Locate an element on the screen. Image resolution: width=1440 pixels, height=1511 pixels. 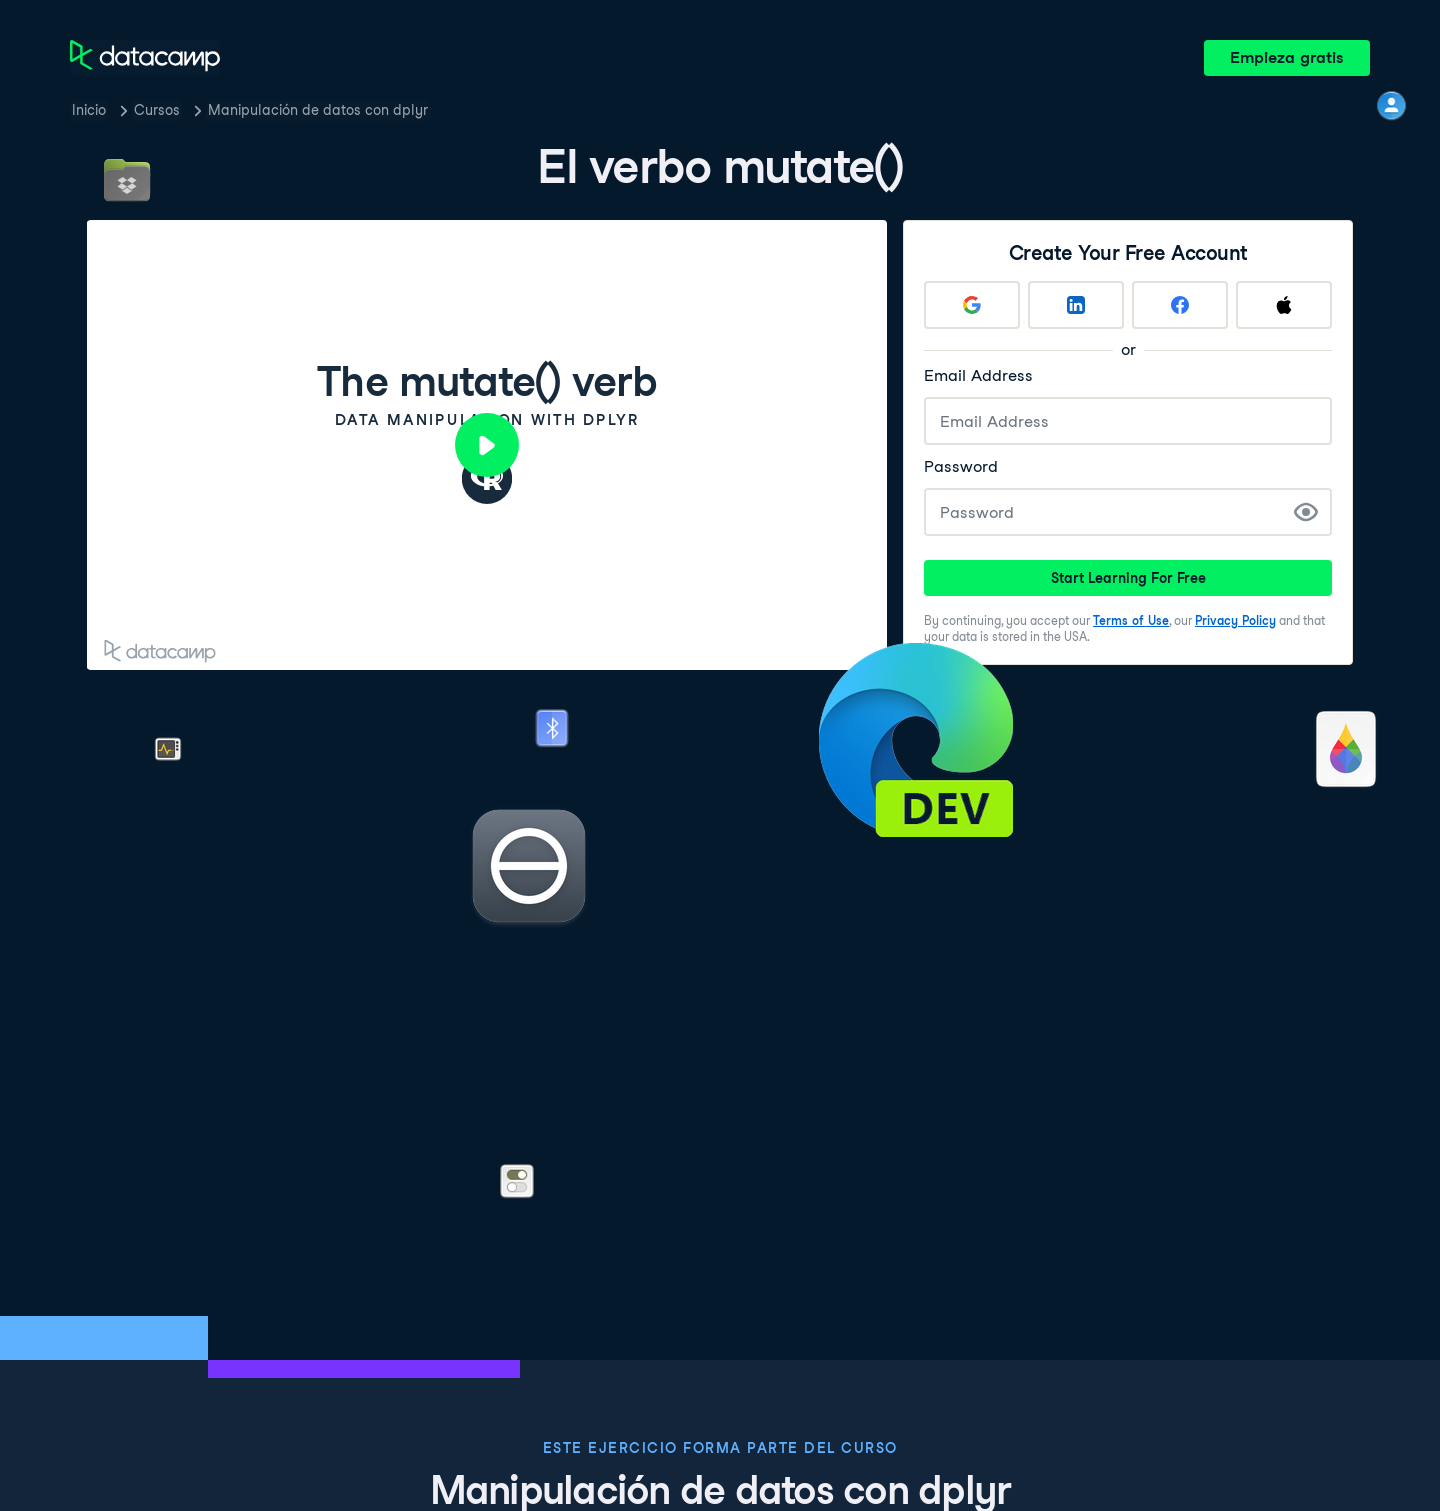
open microsoft edge developer browser is located at coordinates (916, 740).